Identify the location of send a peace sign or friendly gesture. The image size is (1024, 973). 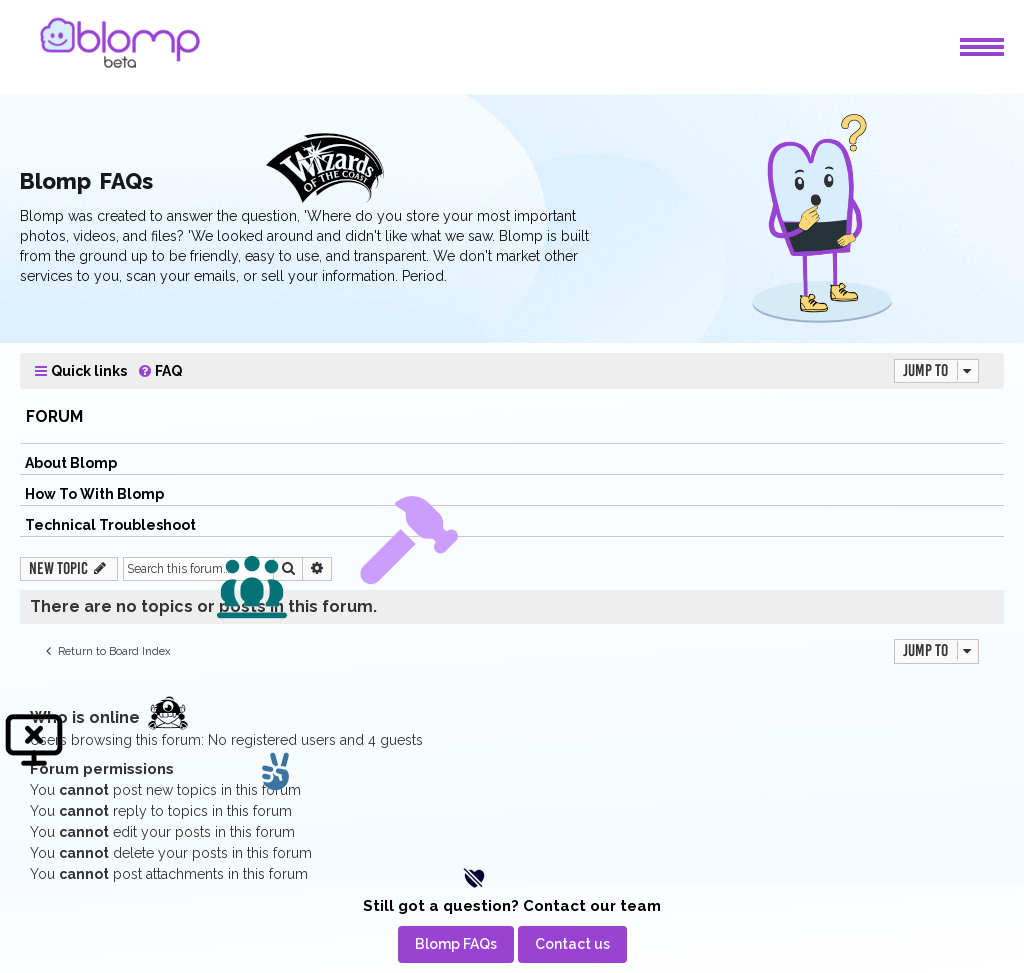
(275, 771).